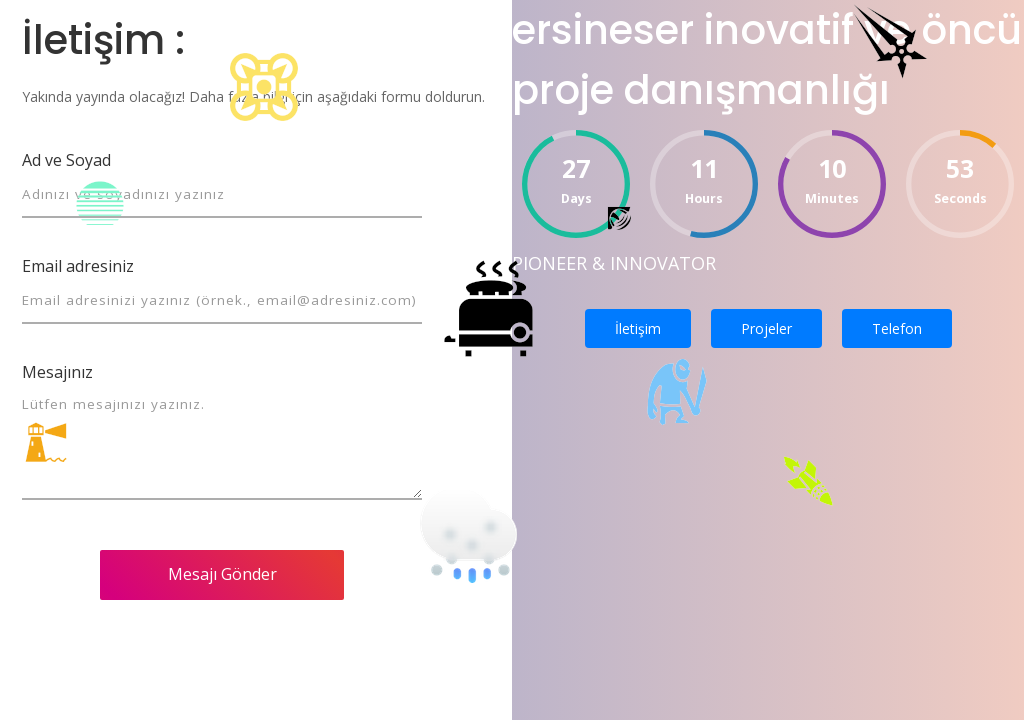 Image resolution: width=1024 pixels, height=720 pixels. Describe the element at coordinates (890, 41) in the screenshot. I see `attack or throw weapon action` at that location.